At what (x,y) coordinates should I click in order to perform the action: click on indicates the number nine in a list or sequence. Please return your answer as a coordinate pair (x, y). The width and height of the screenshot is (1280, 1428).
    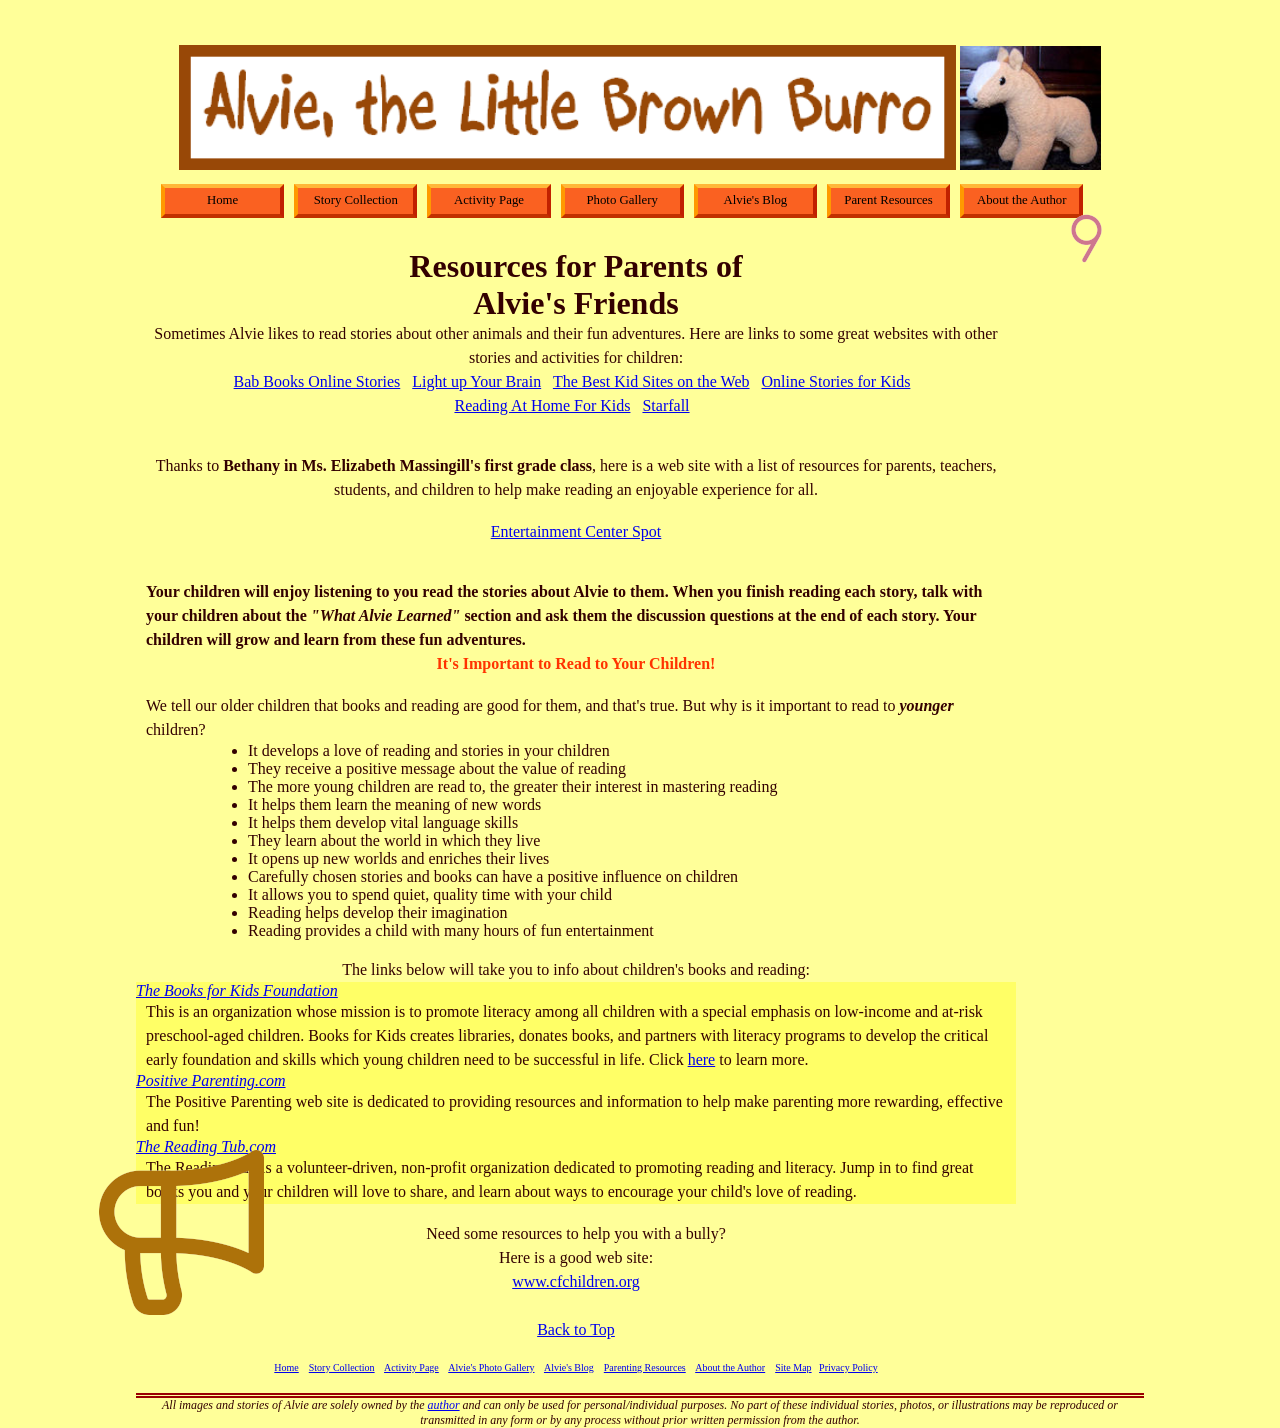
    Looking at the image, I should click on (1086, 238).